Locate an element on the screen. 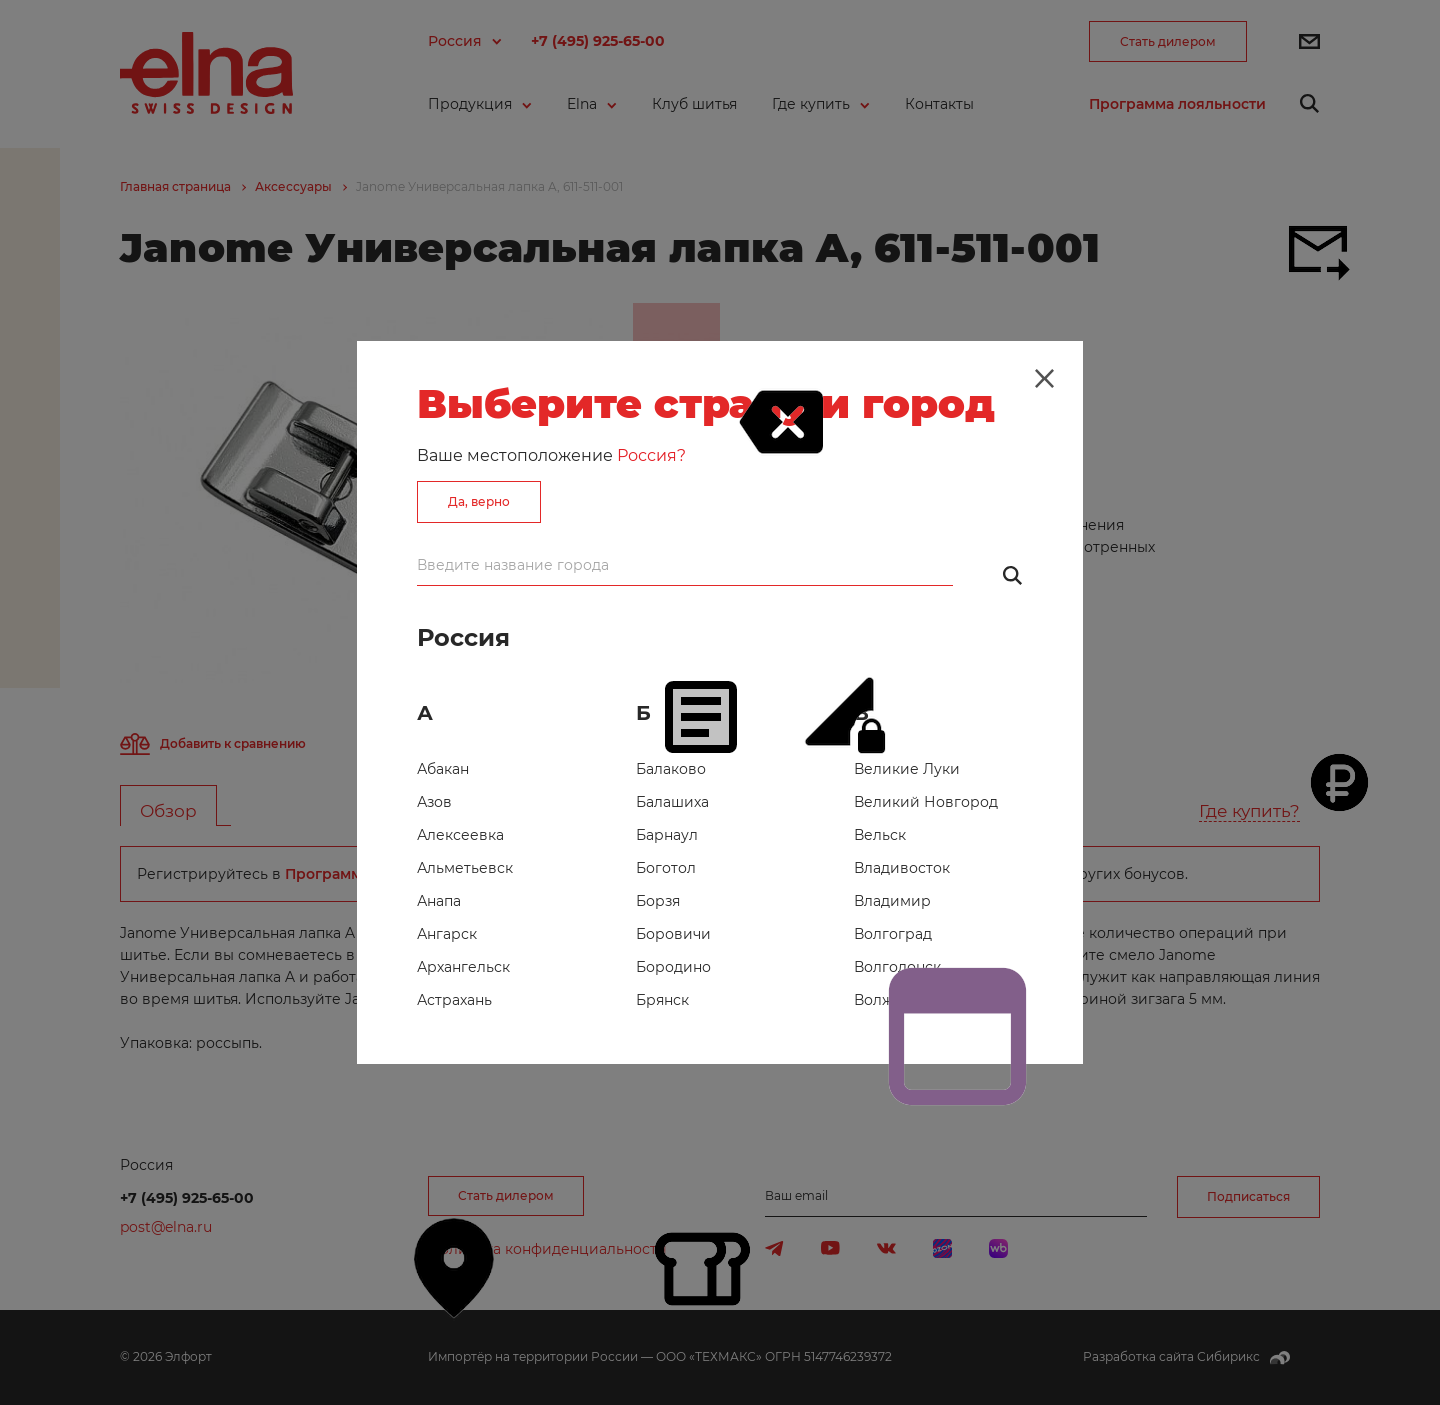  view price in russian rubles is located at coordinates (1339, 782).